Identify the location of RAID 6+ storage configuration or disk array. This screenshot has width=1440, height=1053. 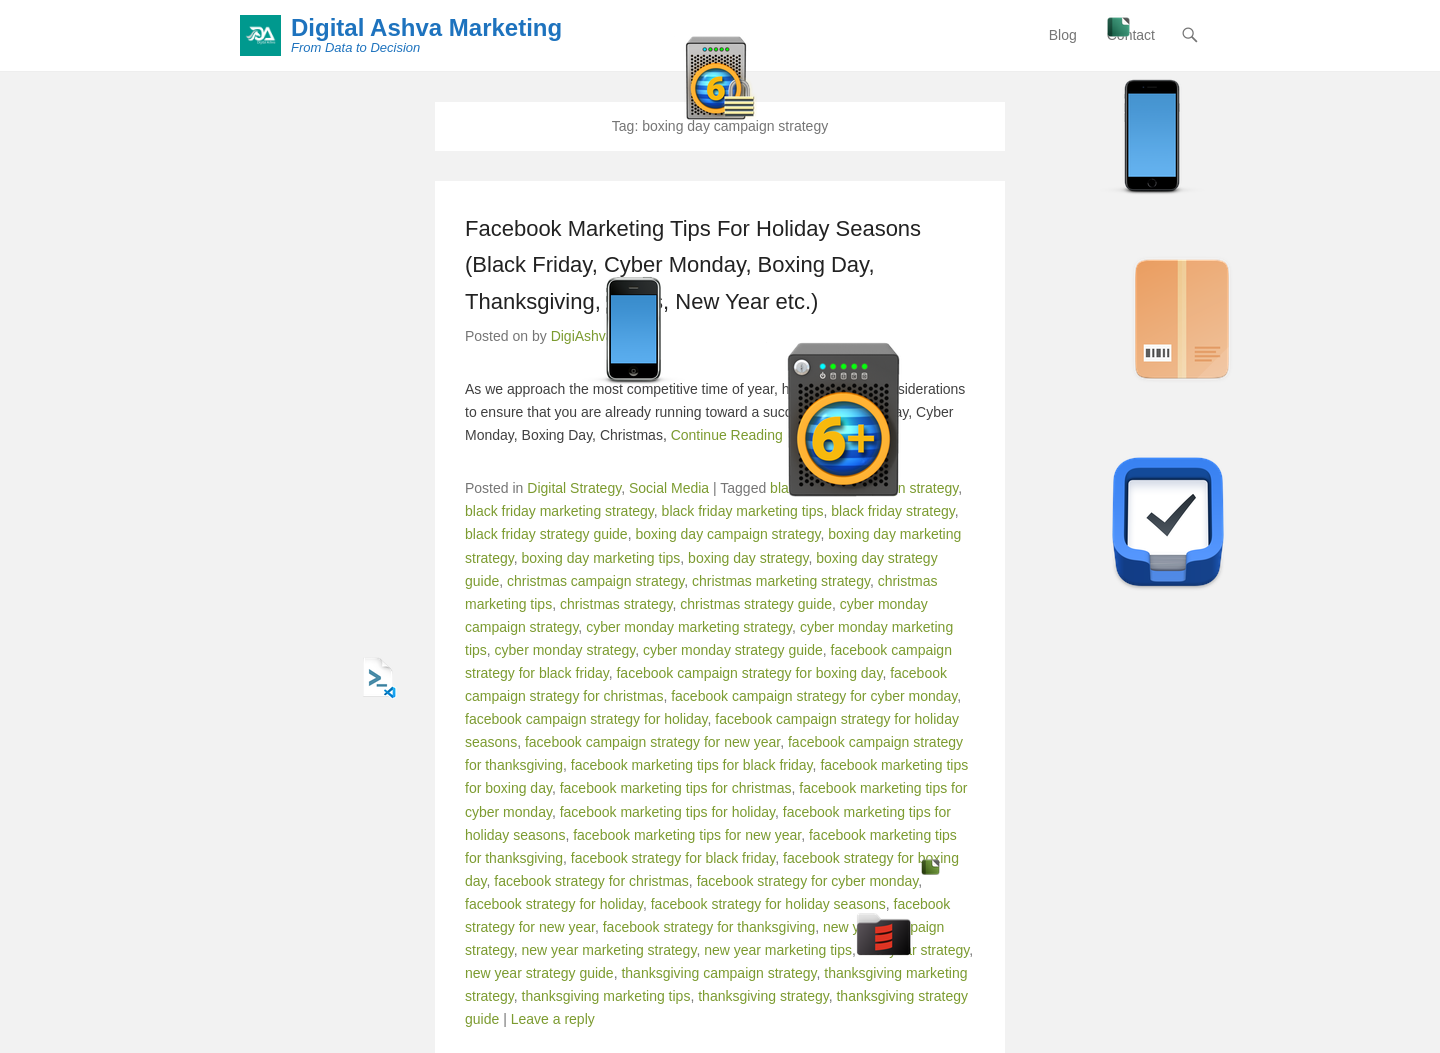
(843, 419).